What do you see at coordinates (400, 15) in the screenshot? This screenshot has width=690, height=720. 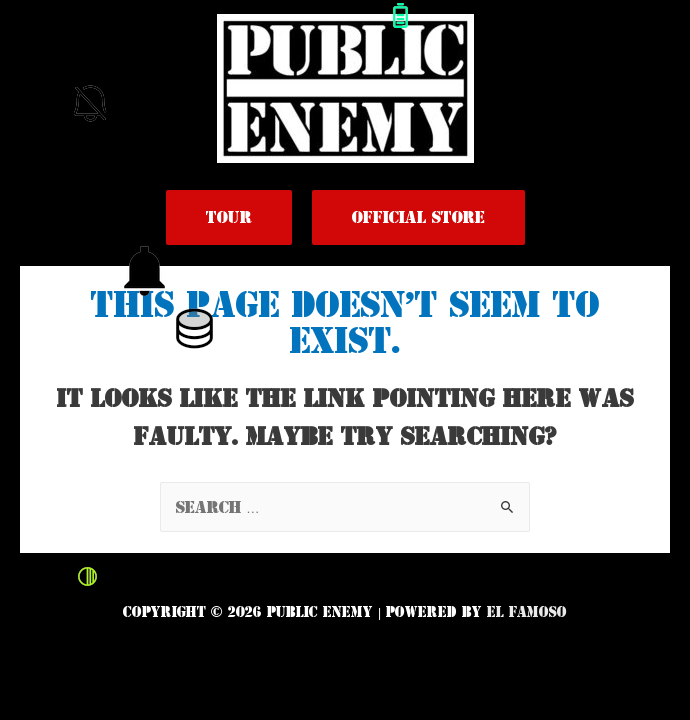 I see `indicates high battery level` at bounding box center [400, 15].